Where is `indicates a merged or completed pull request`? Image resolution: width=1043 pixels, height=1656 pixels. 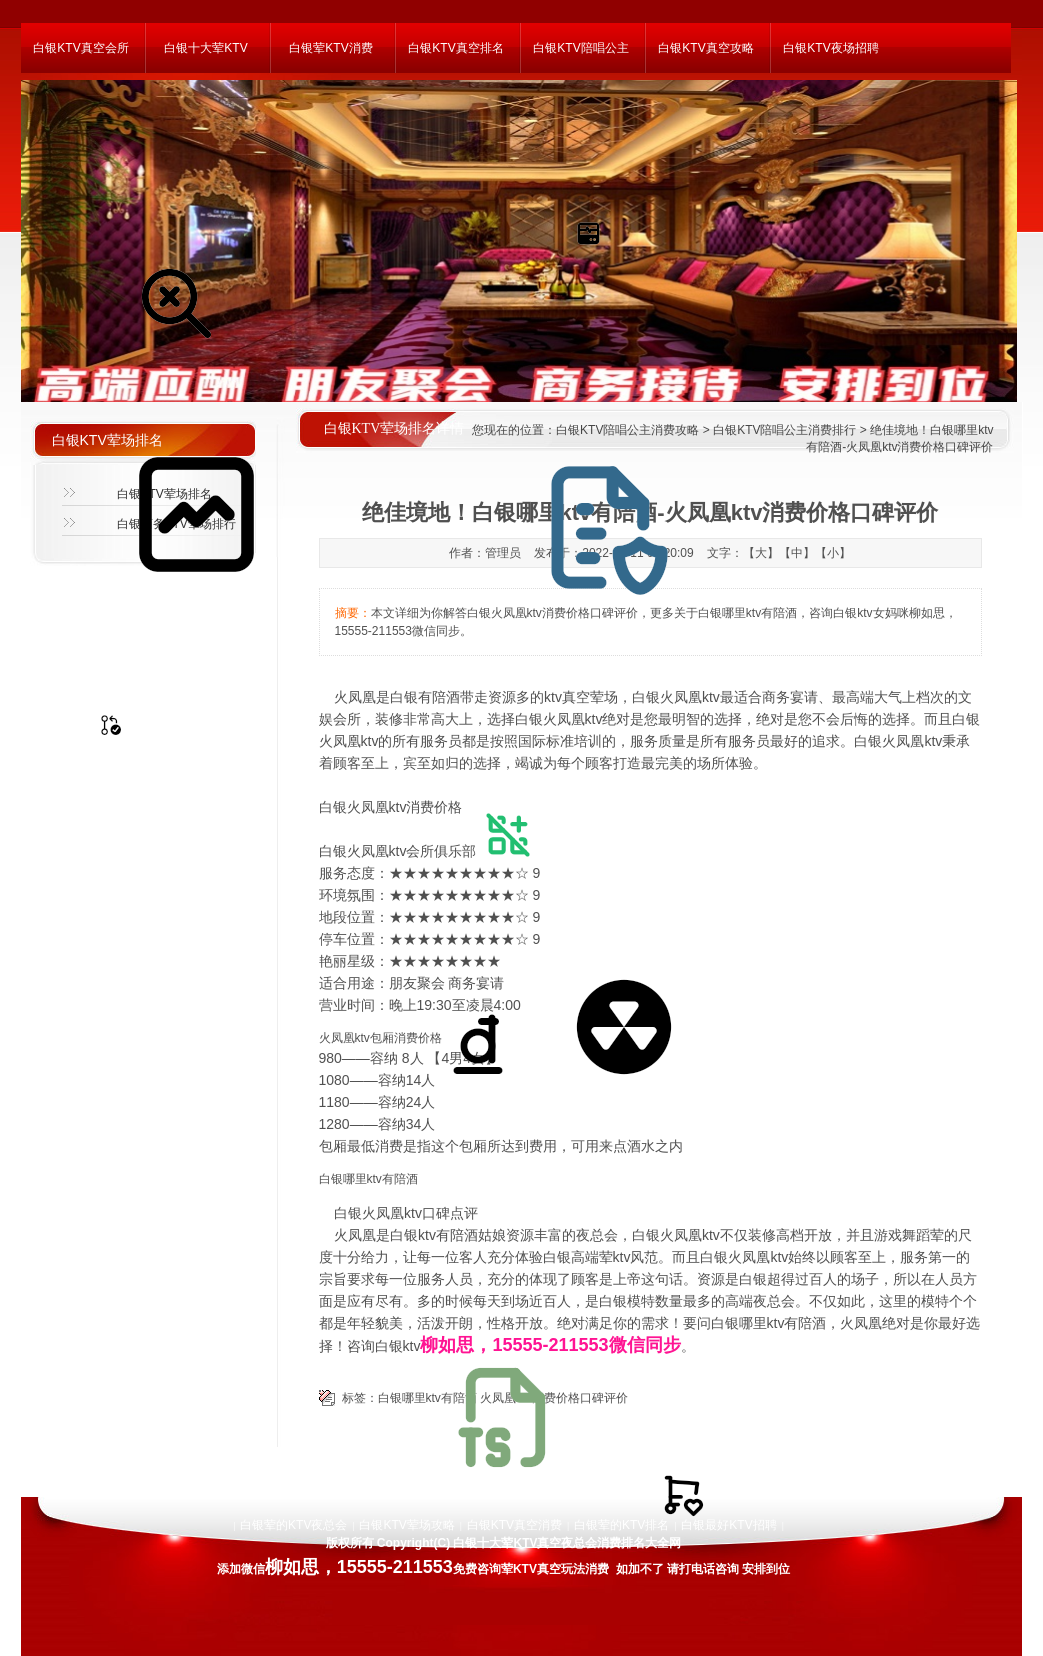
indicates a merged or completed pull request is located at coordinates (110, 724).